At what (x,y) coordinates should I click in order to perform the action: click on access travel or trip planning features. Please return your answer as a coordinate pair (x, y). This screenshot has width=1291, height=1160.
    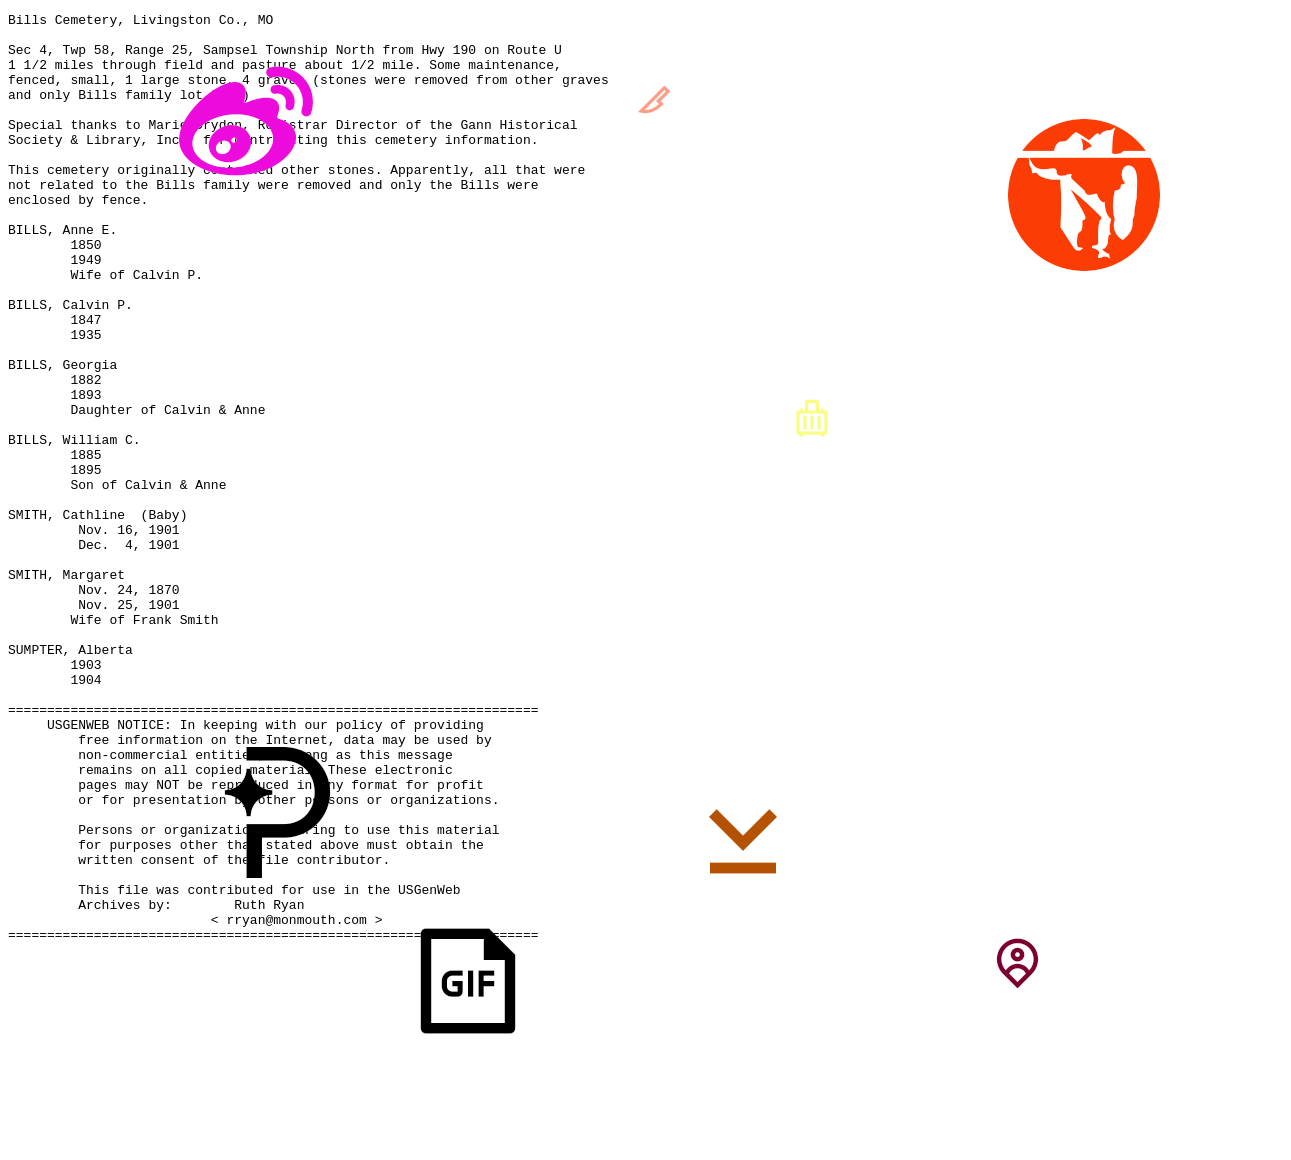
    Looking at the image, I should click on (812, 419).